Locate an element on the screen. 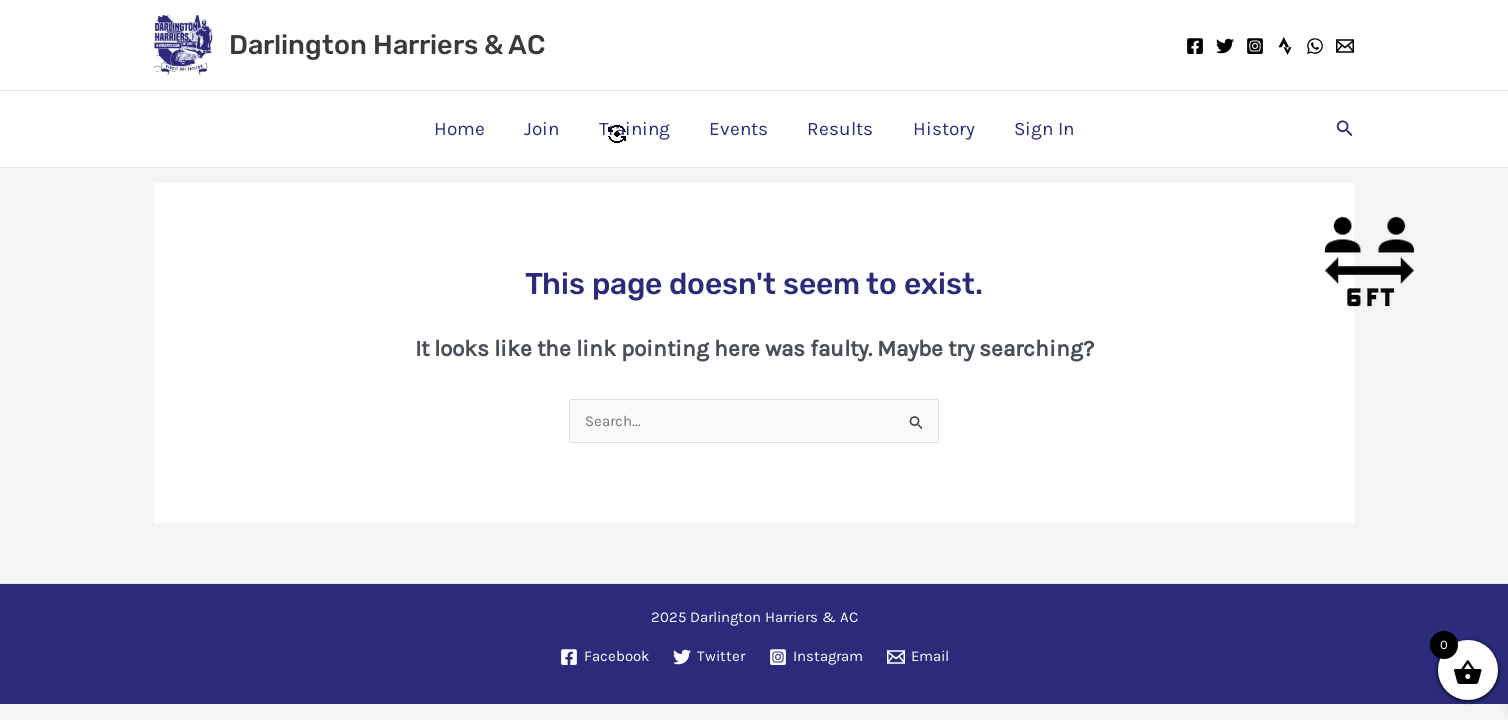 The height and width of the screenshot is (720, 1508). switch between front and rear camera is located at coordinates (617, 134).